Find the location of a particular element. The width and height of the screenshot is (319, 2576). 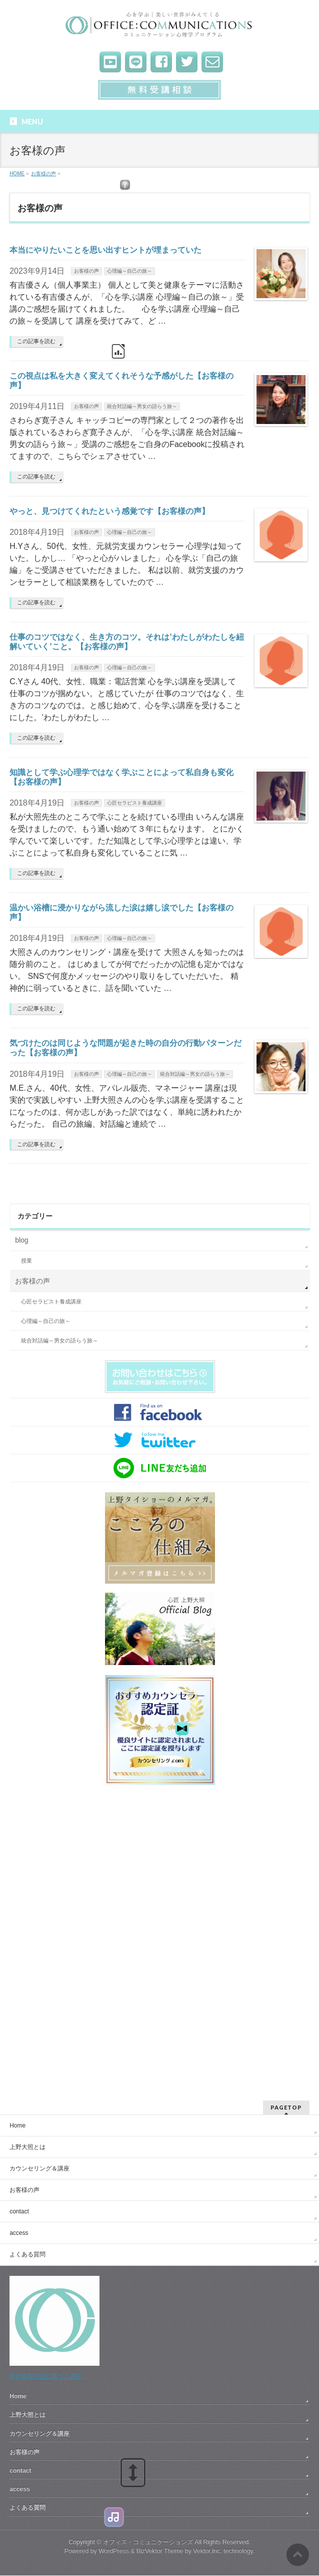

open LibreOffice Calc spreadsheet application is located at coordinates (118, 351).